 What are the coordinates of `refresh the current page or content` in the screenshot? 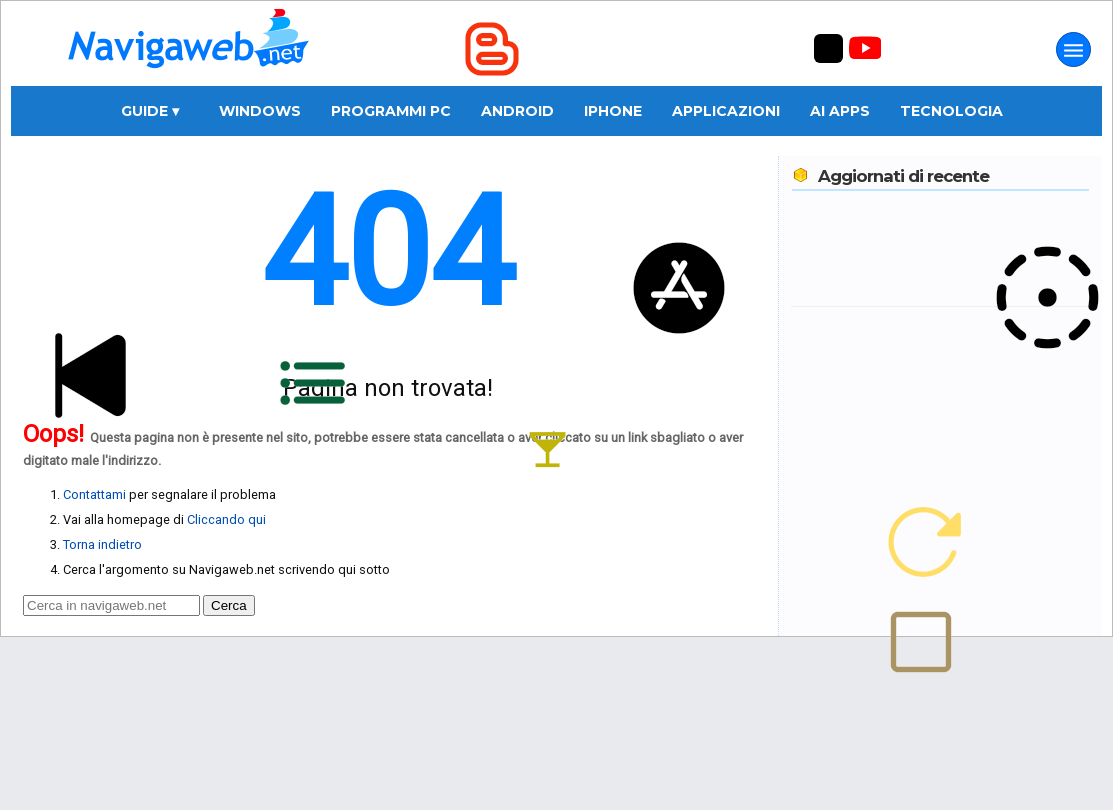 It's located at (926, 542).